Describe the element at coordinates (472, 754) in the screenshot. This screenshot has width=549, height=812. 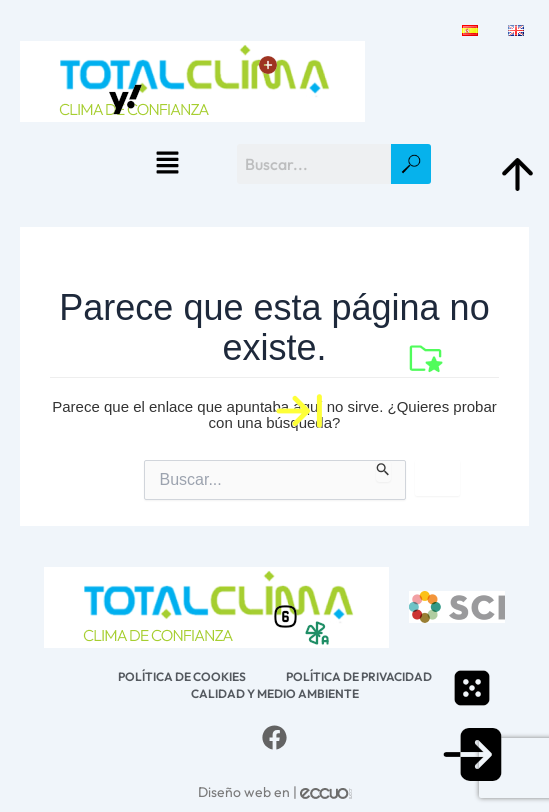
I see `log in to your account` at that location.